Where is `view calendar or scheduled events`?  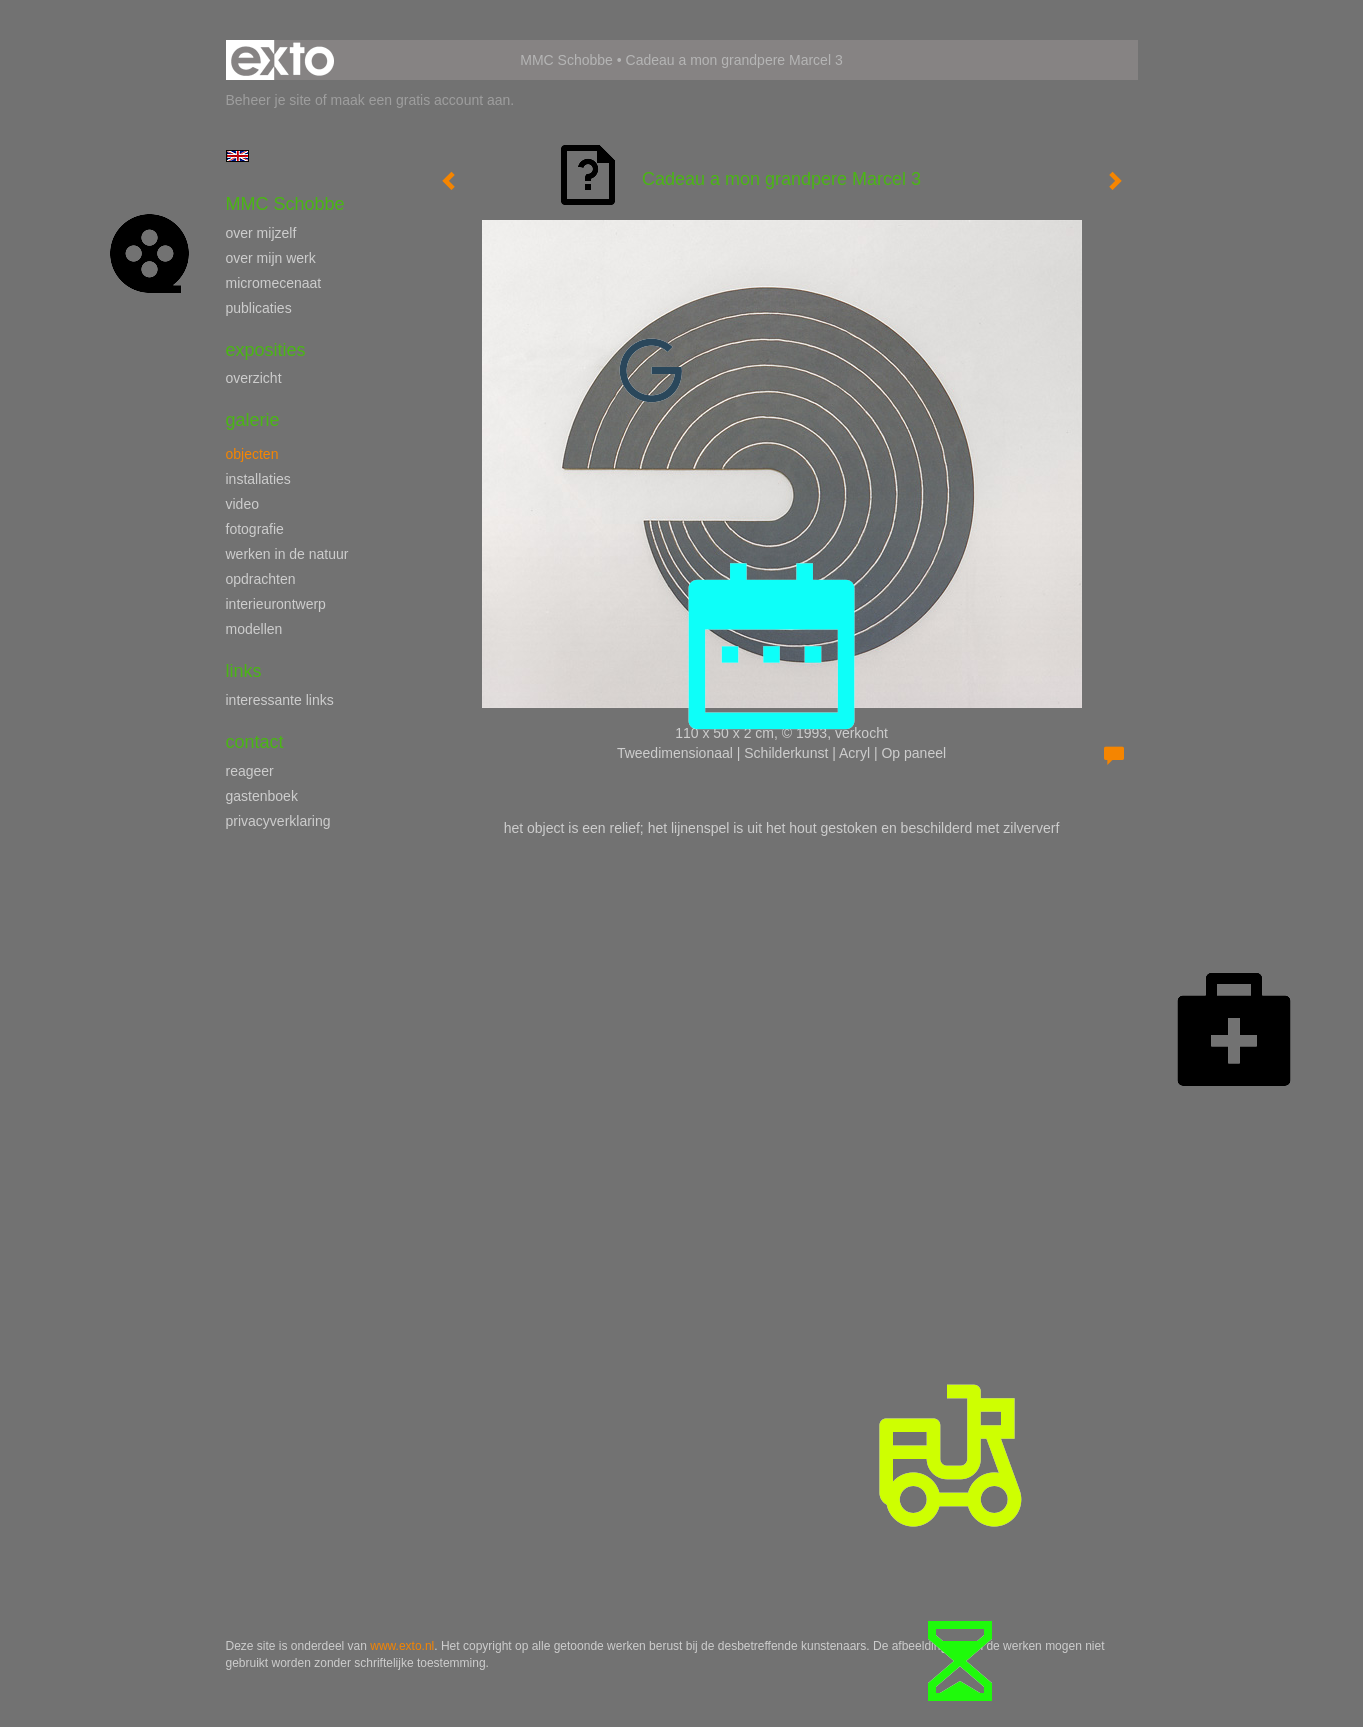
view calendar or scheduled events is located at coordinates (771, 654).